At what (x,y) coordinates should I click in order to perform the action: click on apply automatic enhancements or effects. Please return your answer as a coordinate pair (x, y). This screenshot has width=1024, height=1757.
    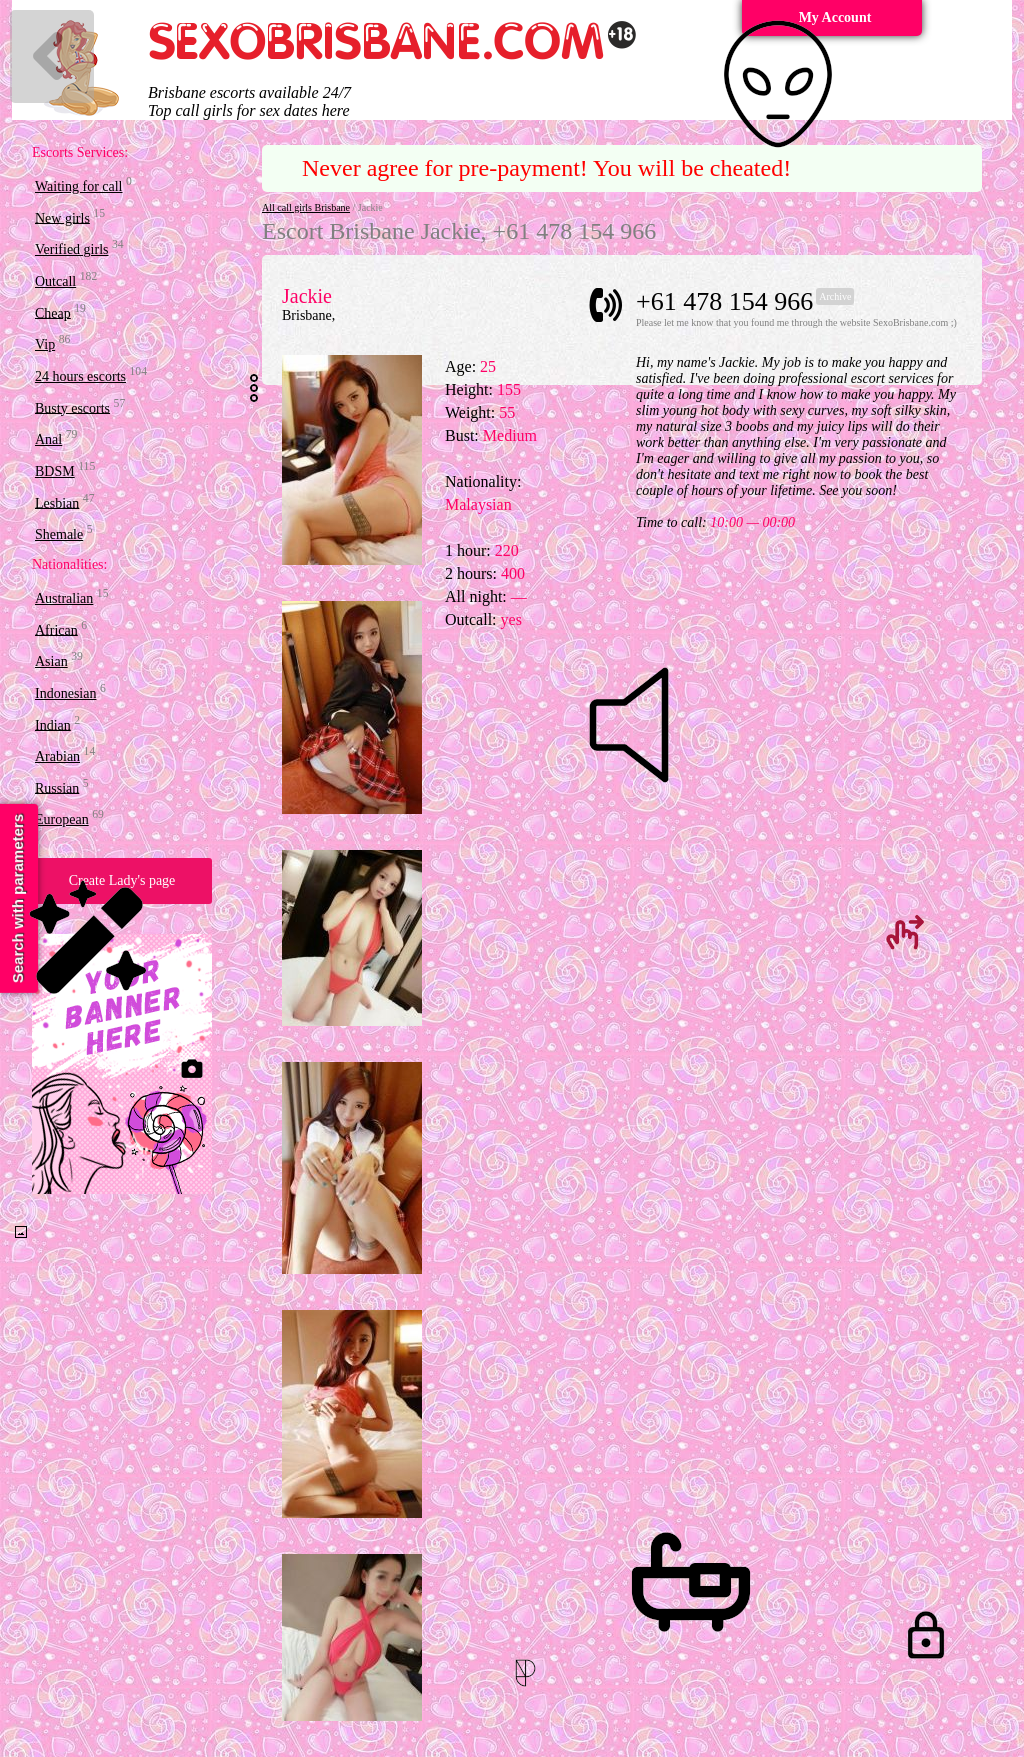
    Looking at the image, I should click on (89, 940).